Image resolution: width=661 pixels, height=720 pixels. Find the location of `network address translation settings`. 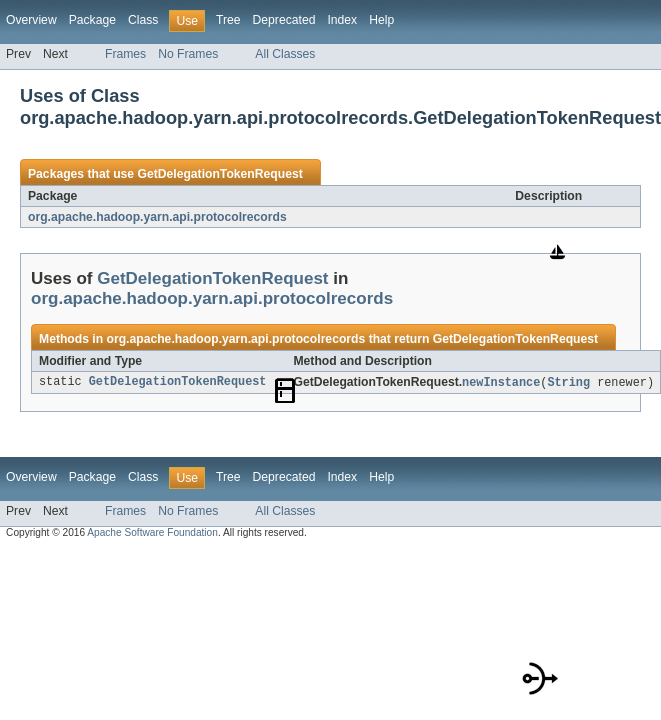

network address translation settings is located at coordinates (540, 678).